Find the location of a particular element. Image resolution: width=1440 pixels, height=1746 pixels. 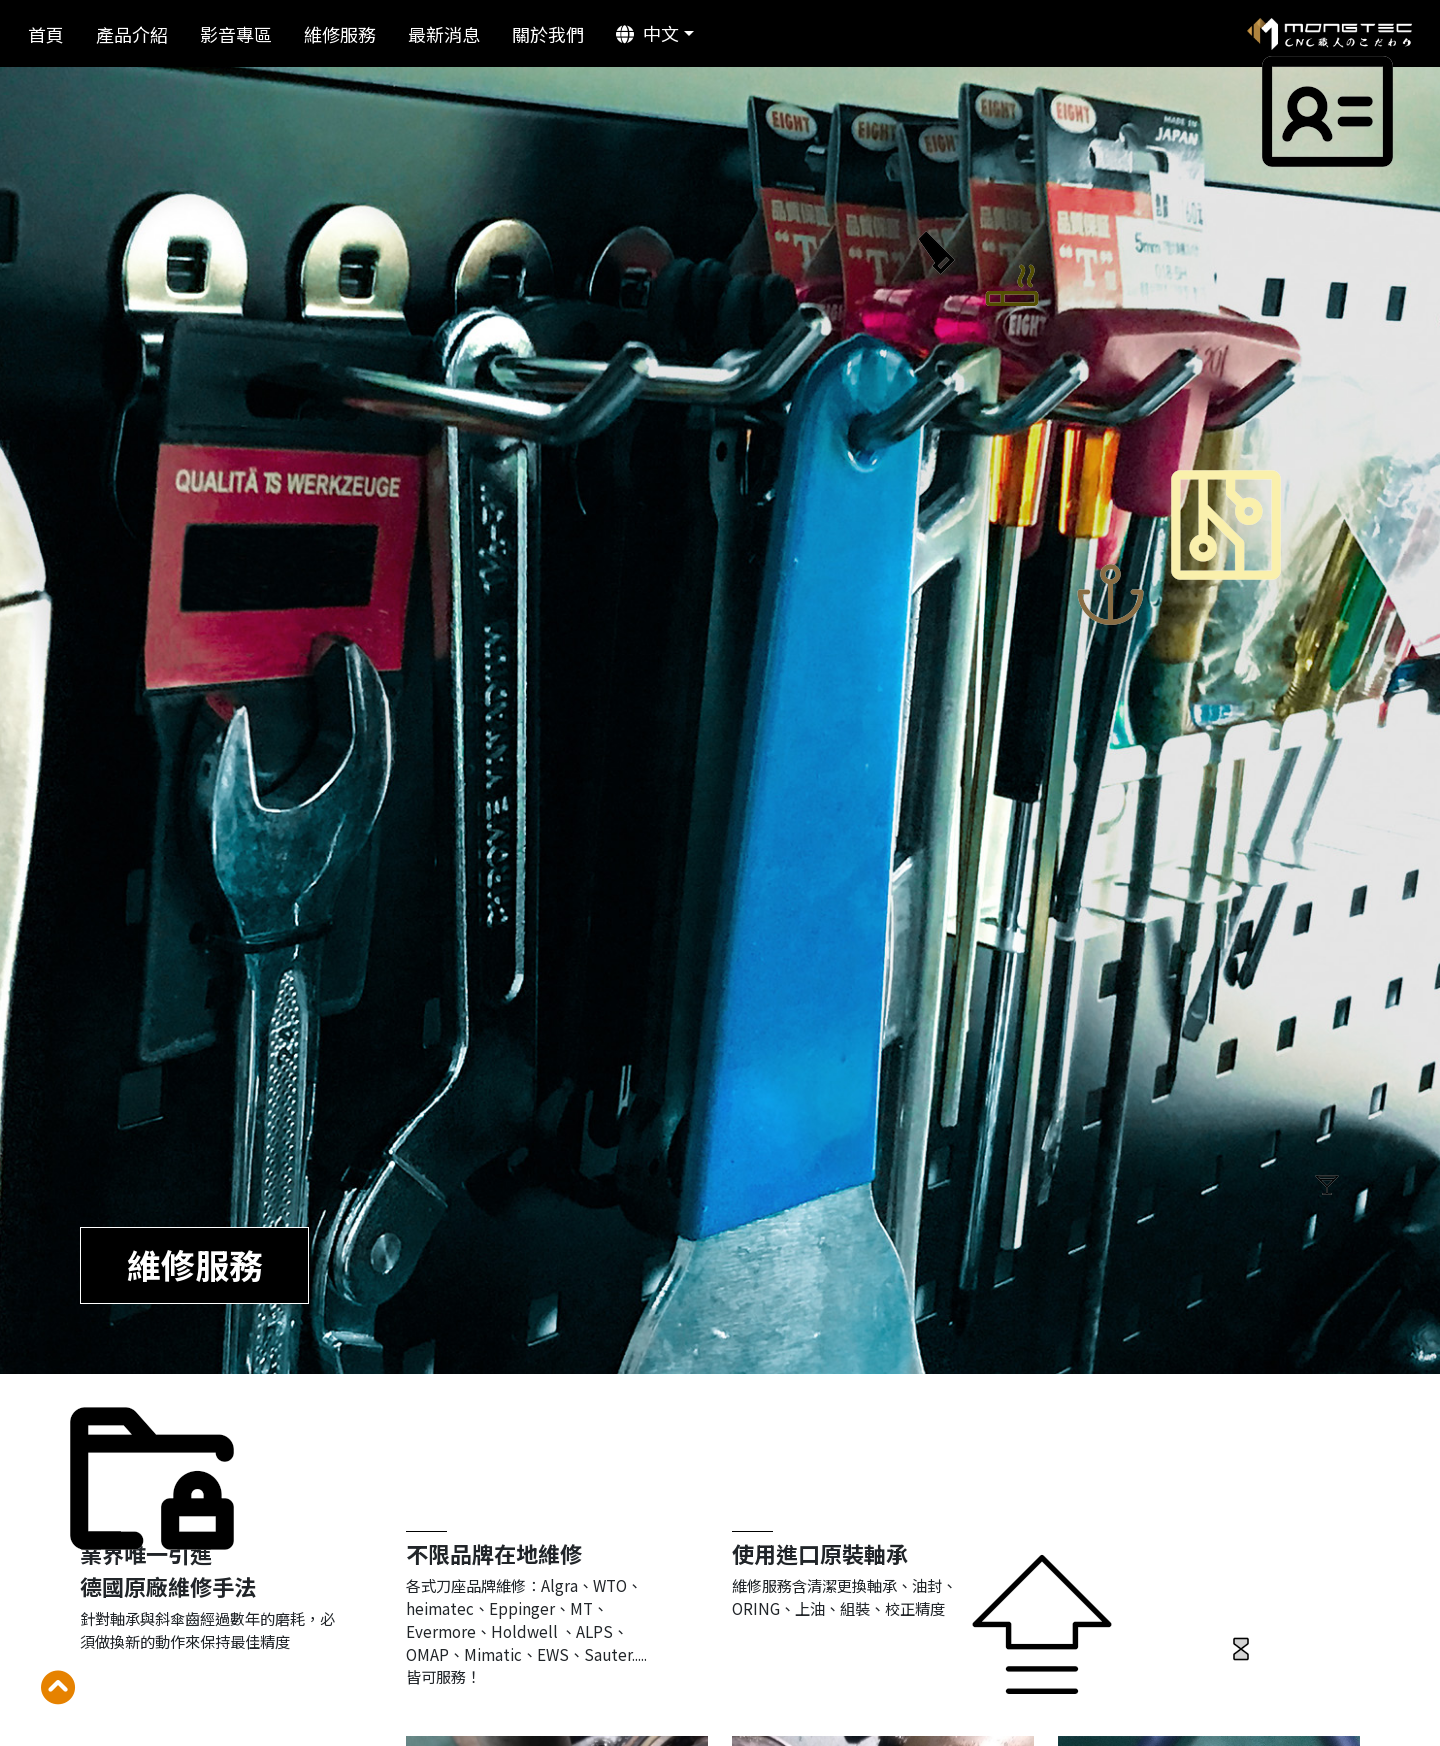

anchor link to a fixed section on a page is located at coordinates (1110, 594).